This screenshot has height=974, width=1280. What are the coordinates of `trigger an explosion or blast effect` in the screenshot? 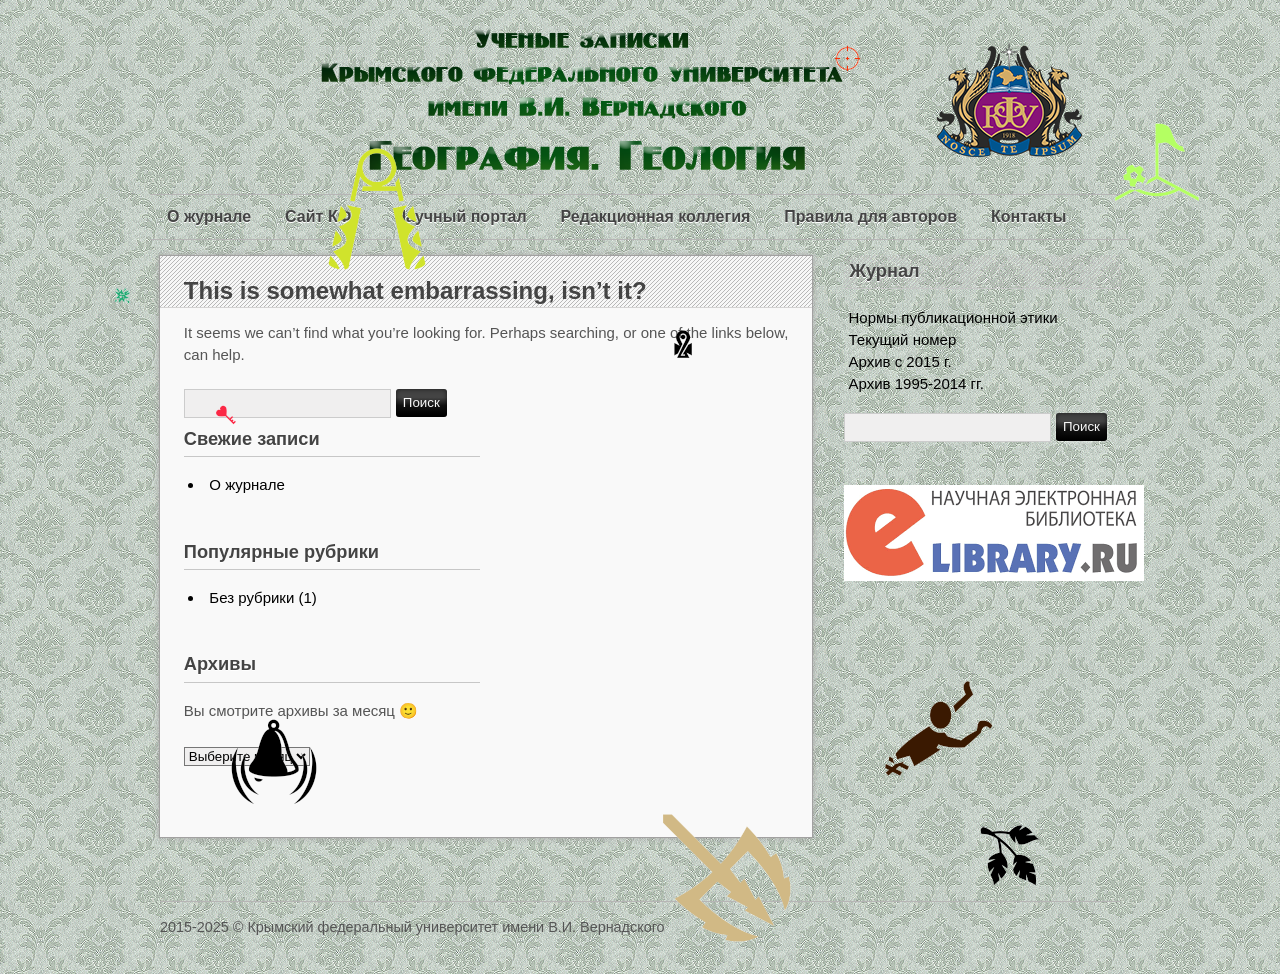 It's located at (122, 296).